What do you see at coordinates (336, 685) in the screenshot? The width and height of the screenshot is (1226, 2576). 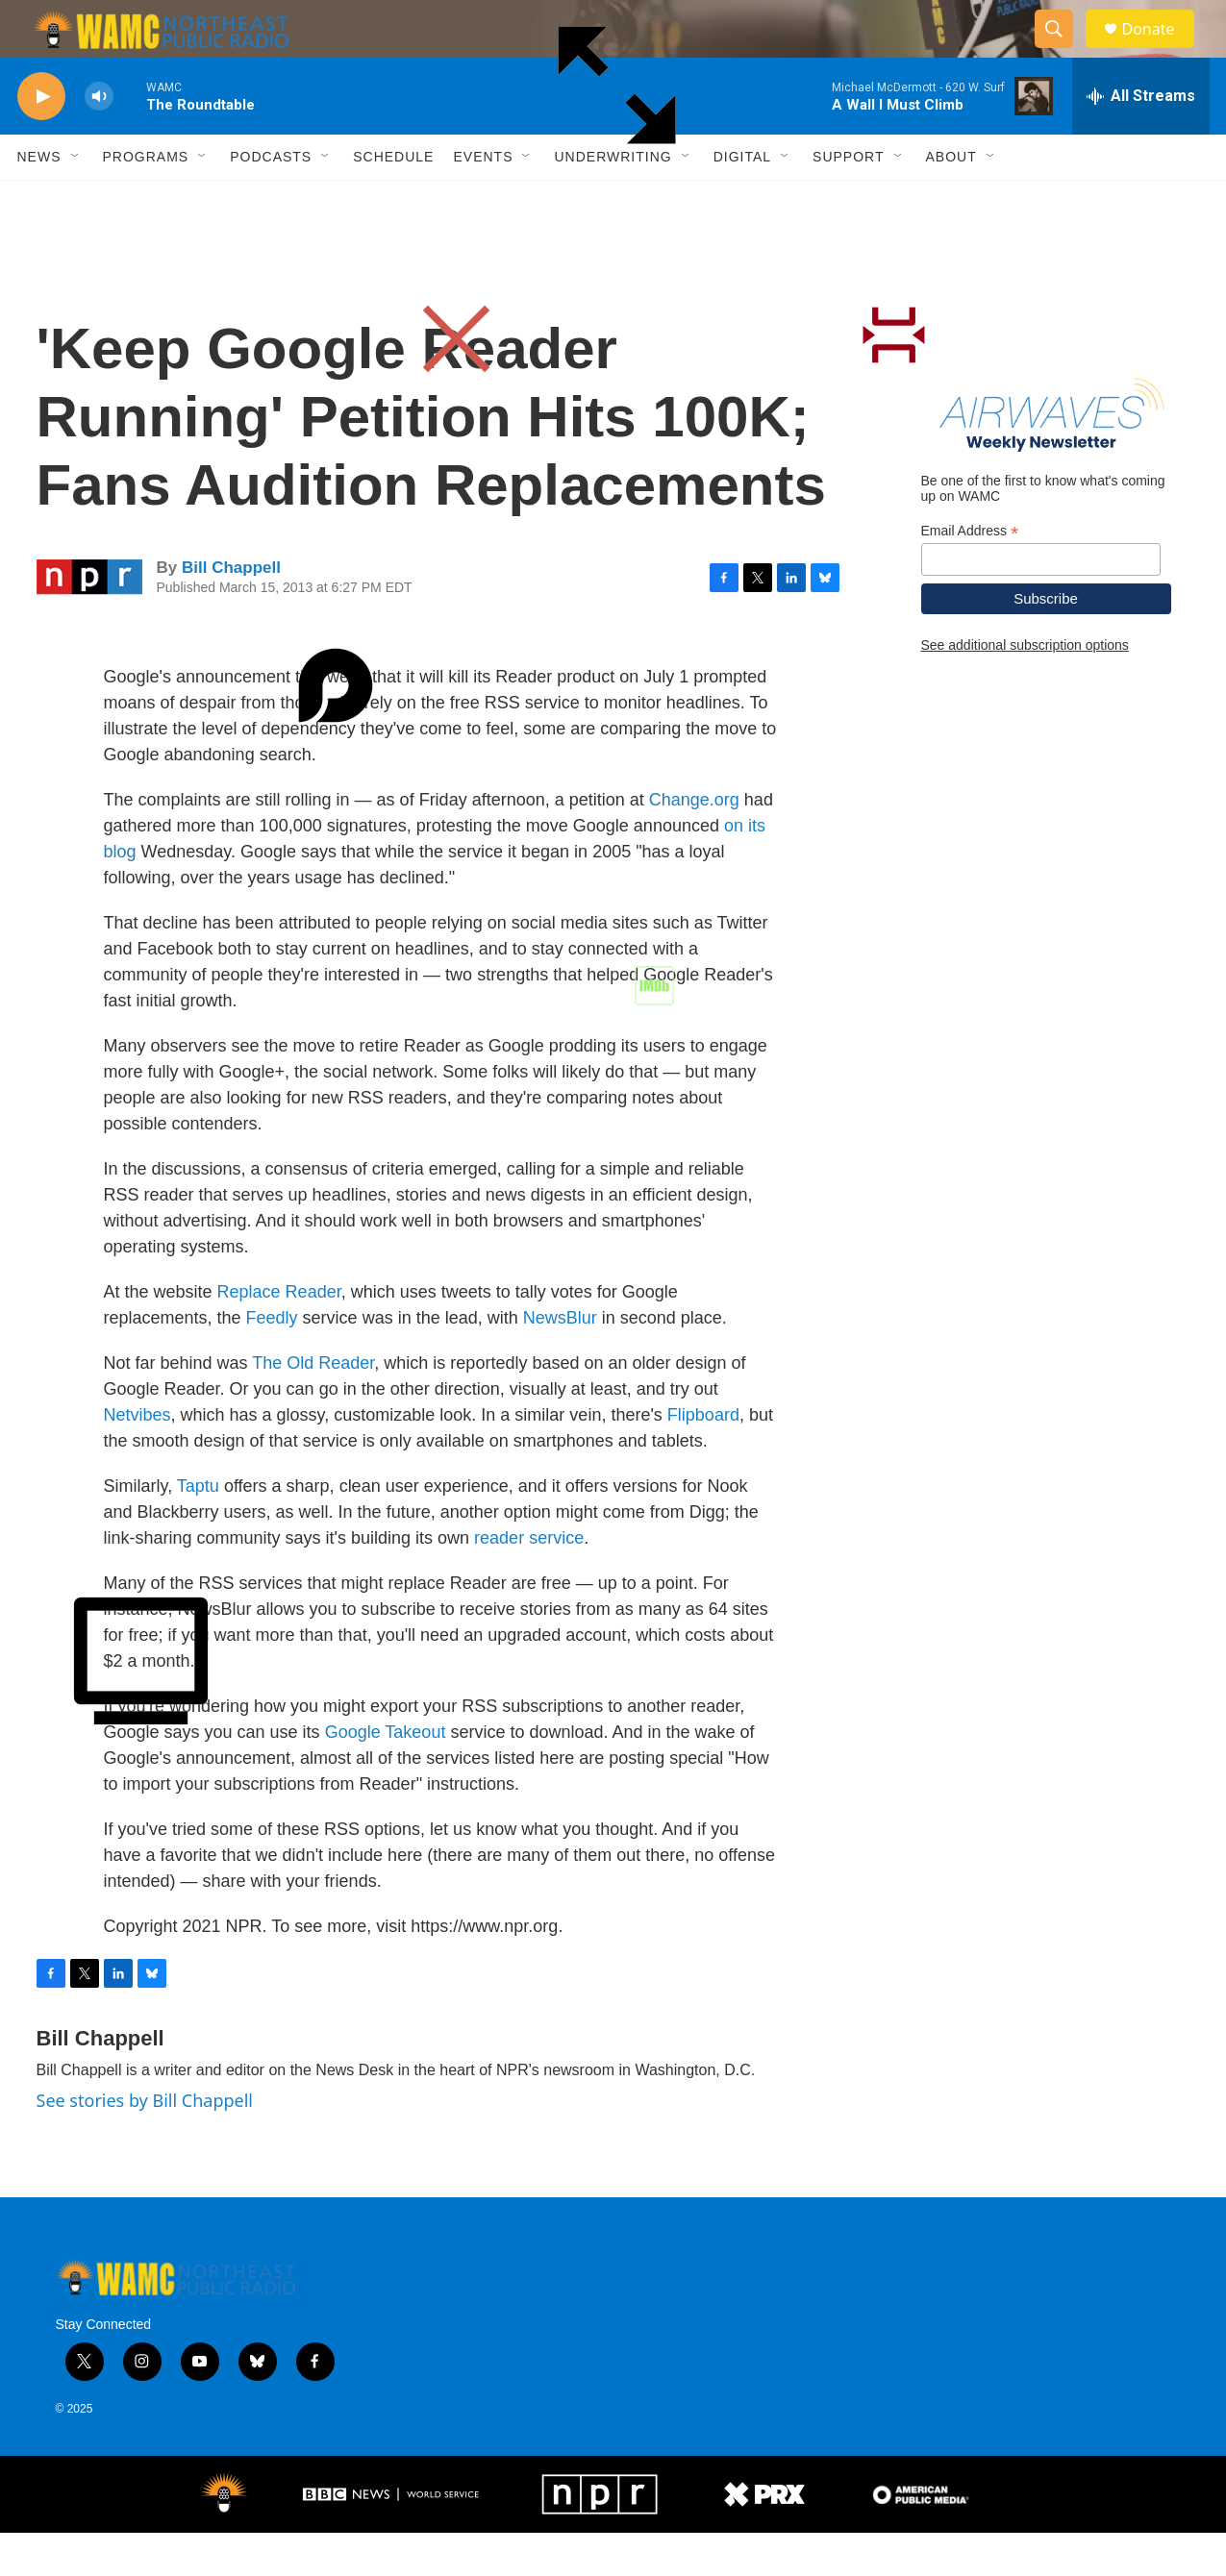 I see `open microsoft loop app` at bounding box center [336, 685].